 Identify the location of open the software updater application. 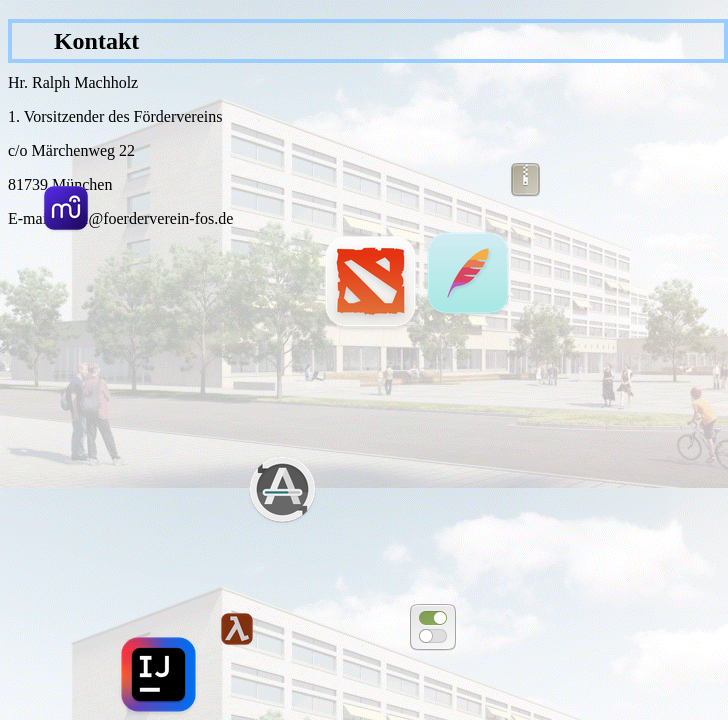
(282, 489).